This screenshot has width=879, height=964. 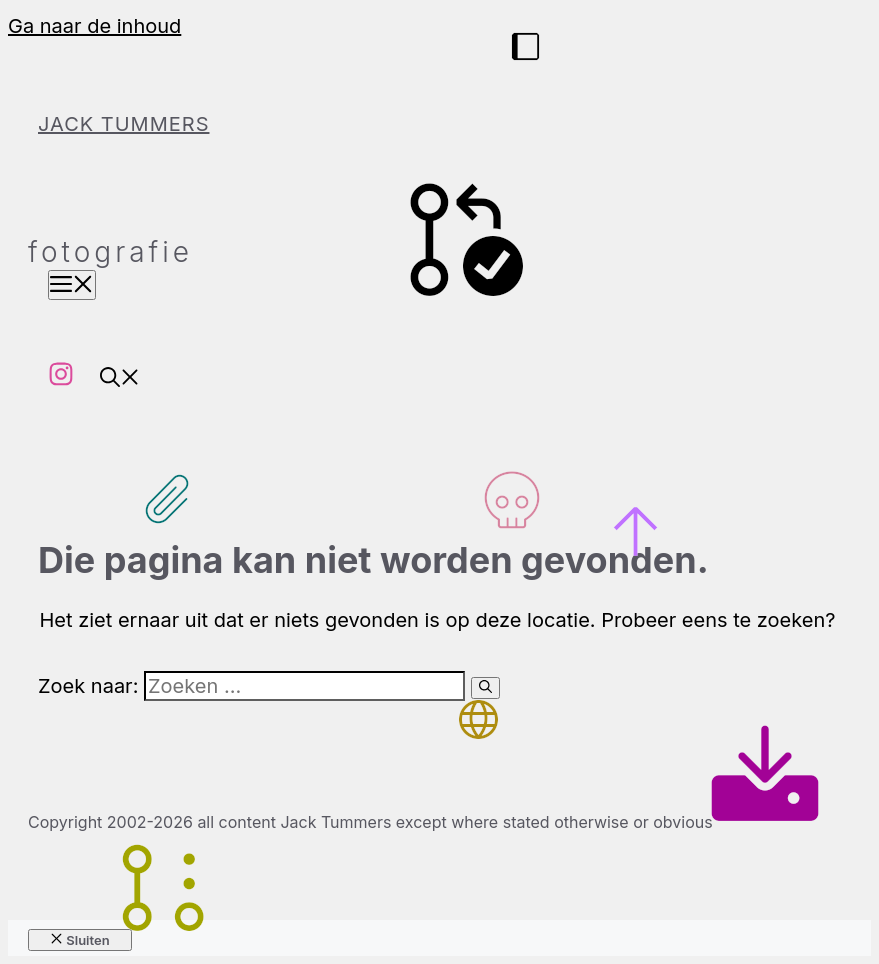 I want to click on move activity bar to the left side of the editor, so click(x=525, y=46).